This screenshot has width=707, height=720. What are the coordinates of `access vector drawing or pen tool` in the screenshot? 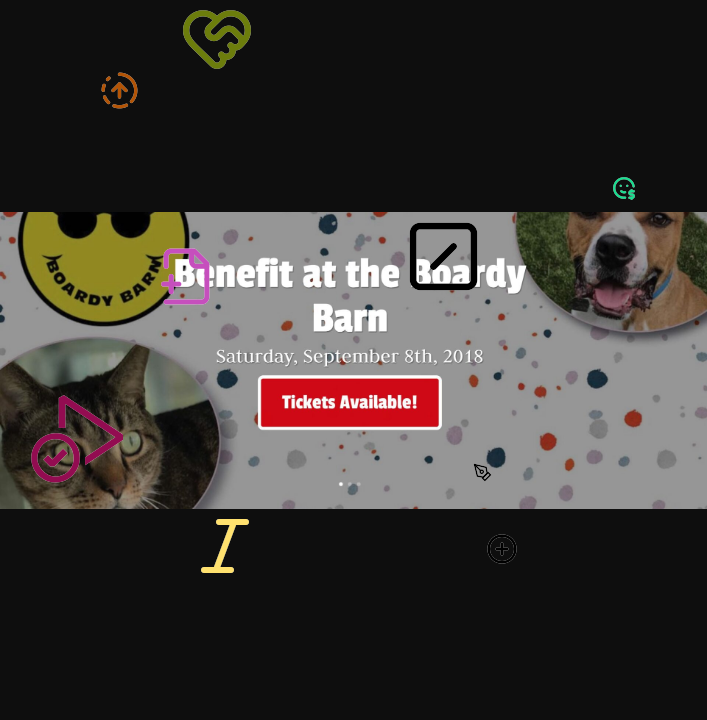 It's located at (482, 472).